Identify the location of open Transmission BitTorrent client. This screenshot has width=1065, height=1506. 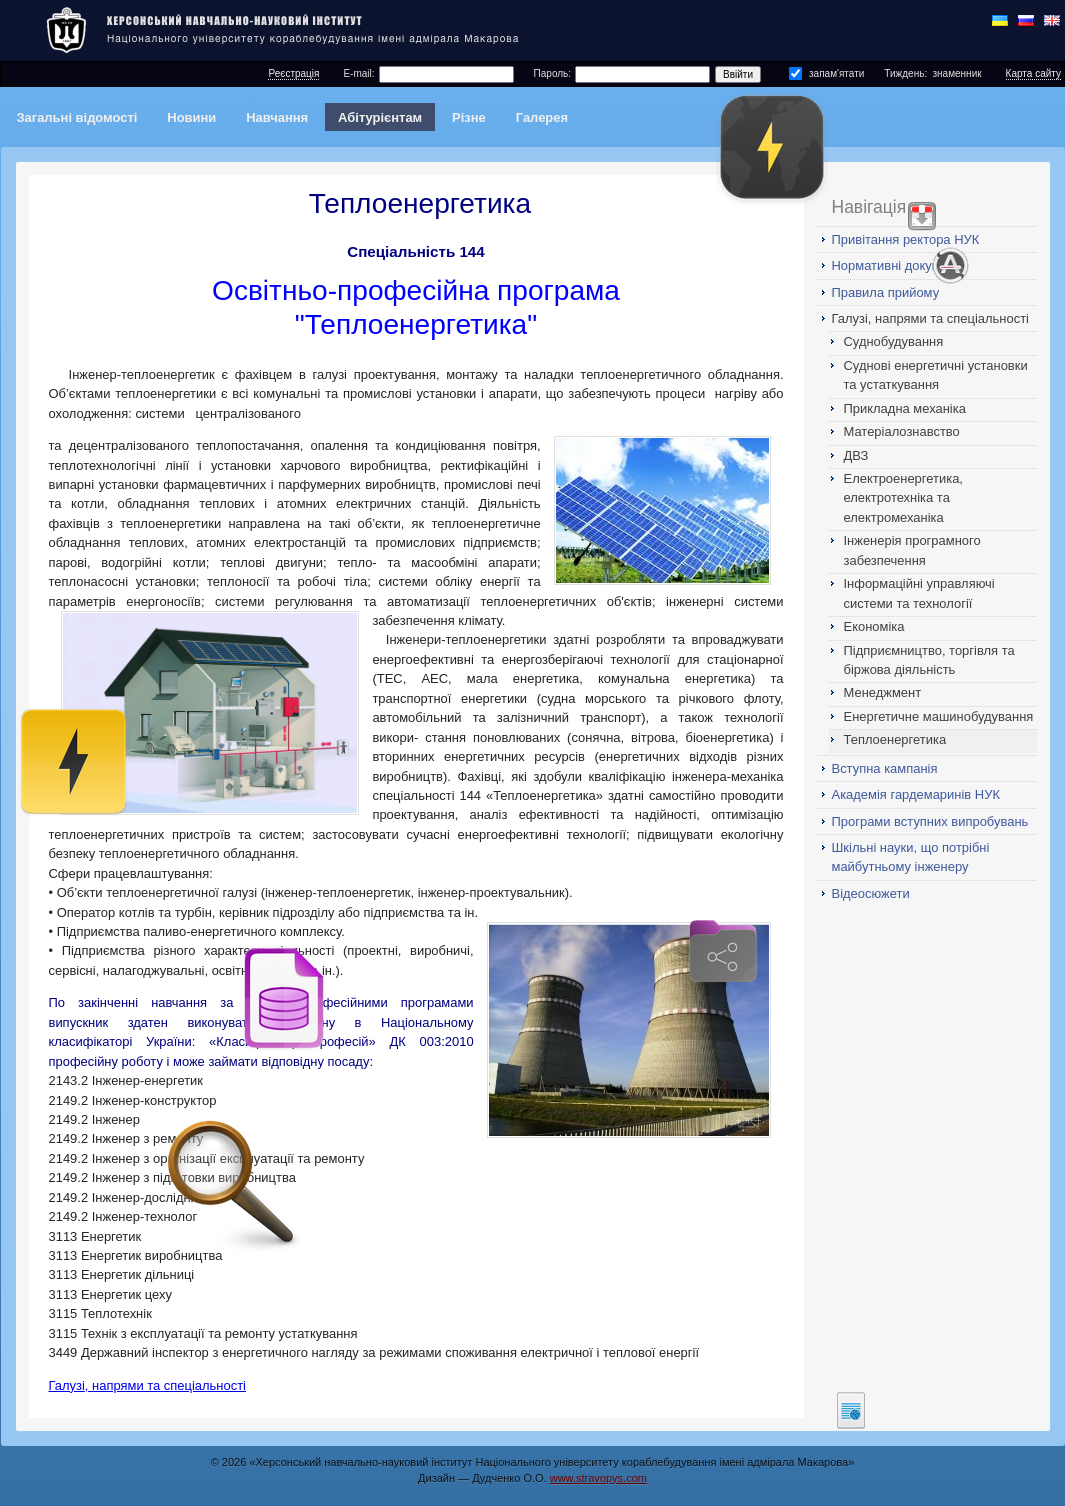
(922, 216).